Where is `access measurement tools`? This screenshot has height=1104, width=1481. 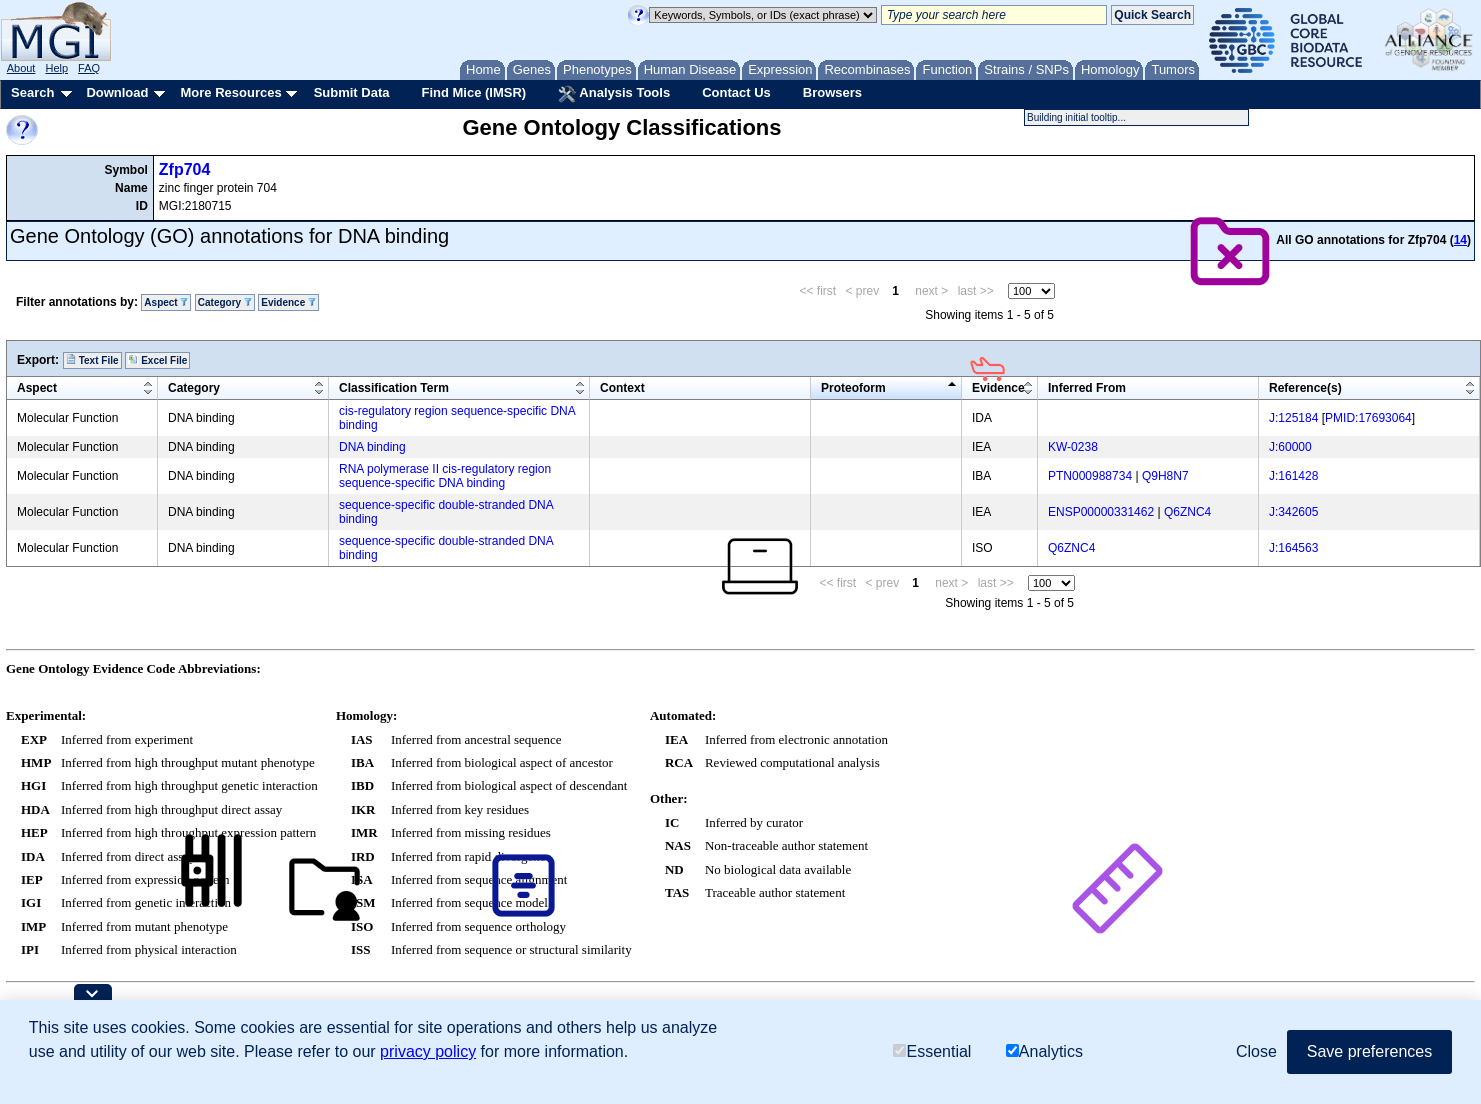 access measurement tools is located at coordinates (1117, 888).